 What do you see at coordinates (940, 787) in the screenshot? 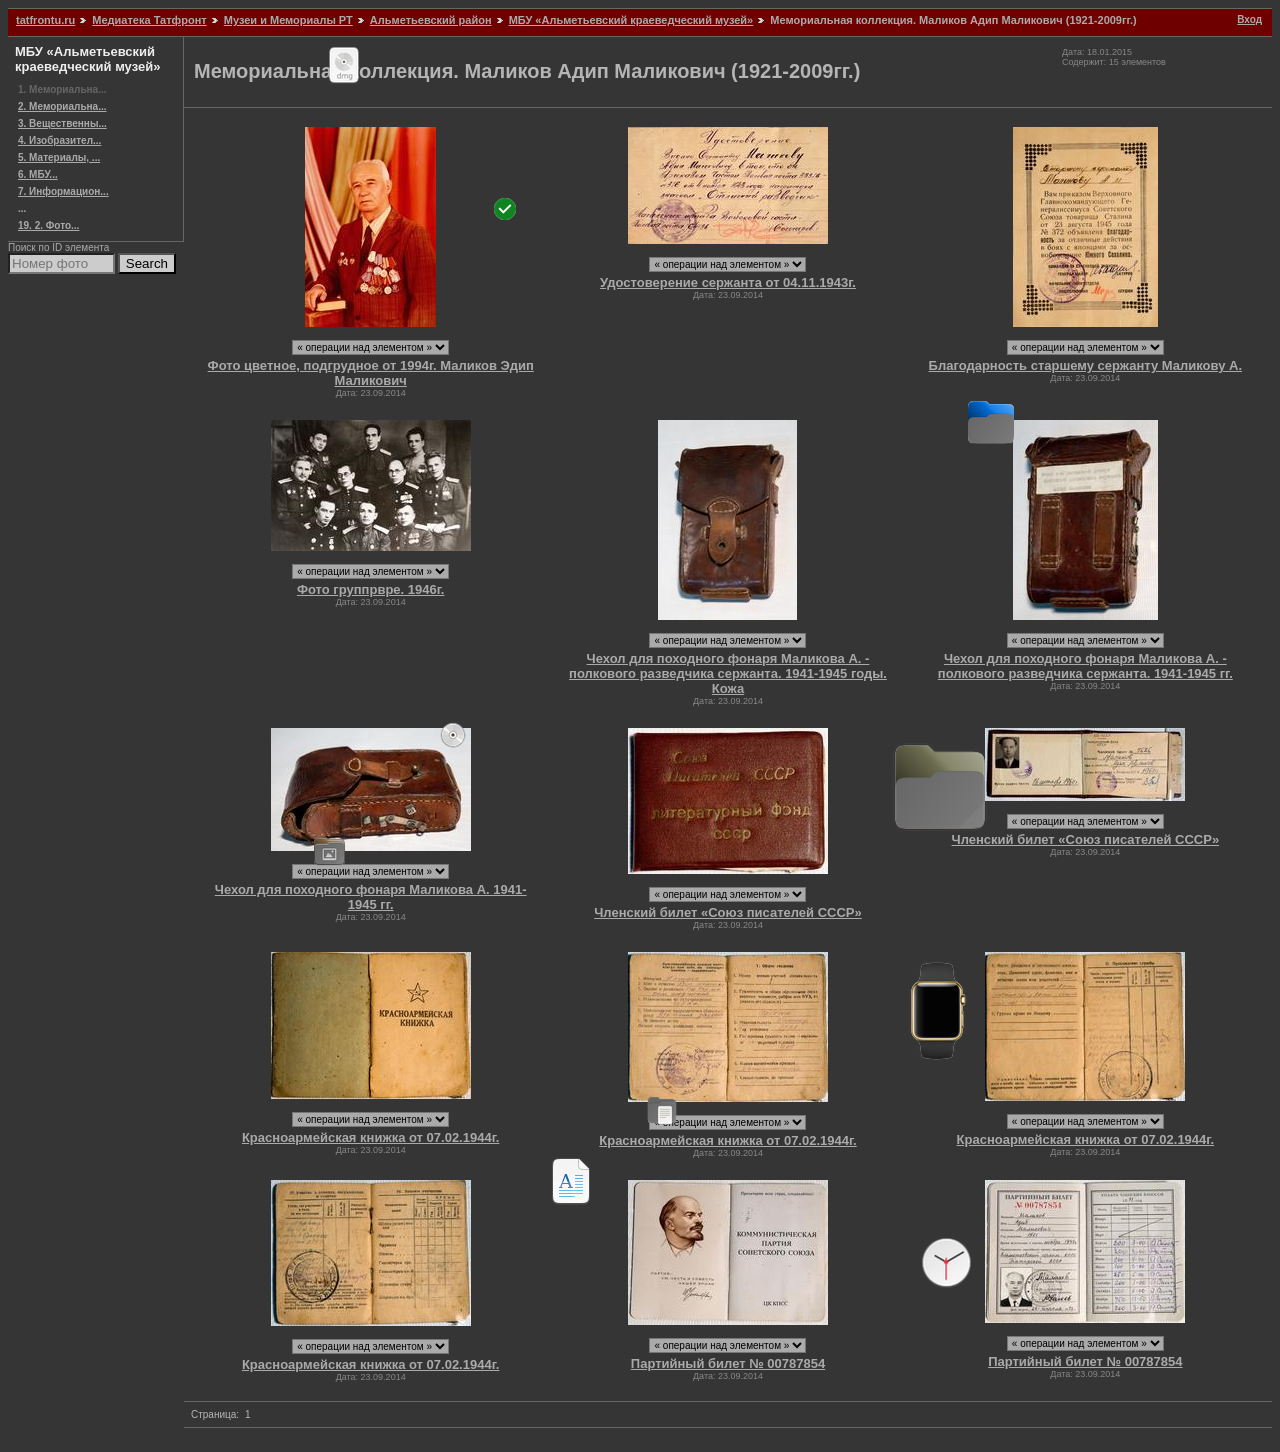
I see `an open folder in the file system` at bounding box center [940, 787].